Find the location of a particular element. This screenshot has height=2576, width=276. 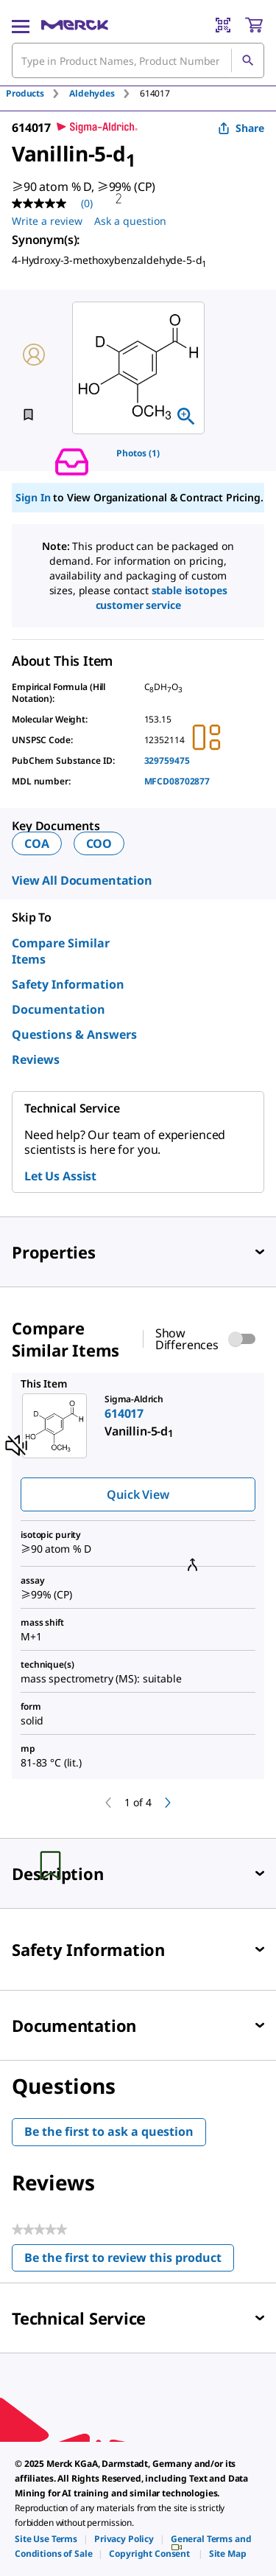

merge branches or files together is located at coordinates (192, 1564).